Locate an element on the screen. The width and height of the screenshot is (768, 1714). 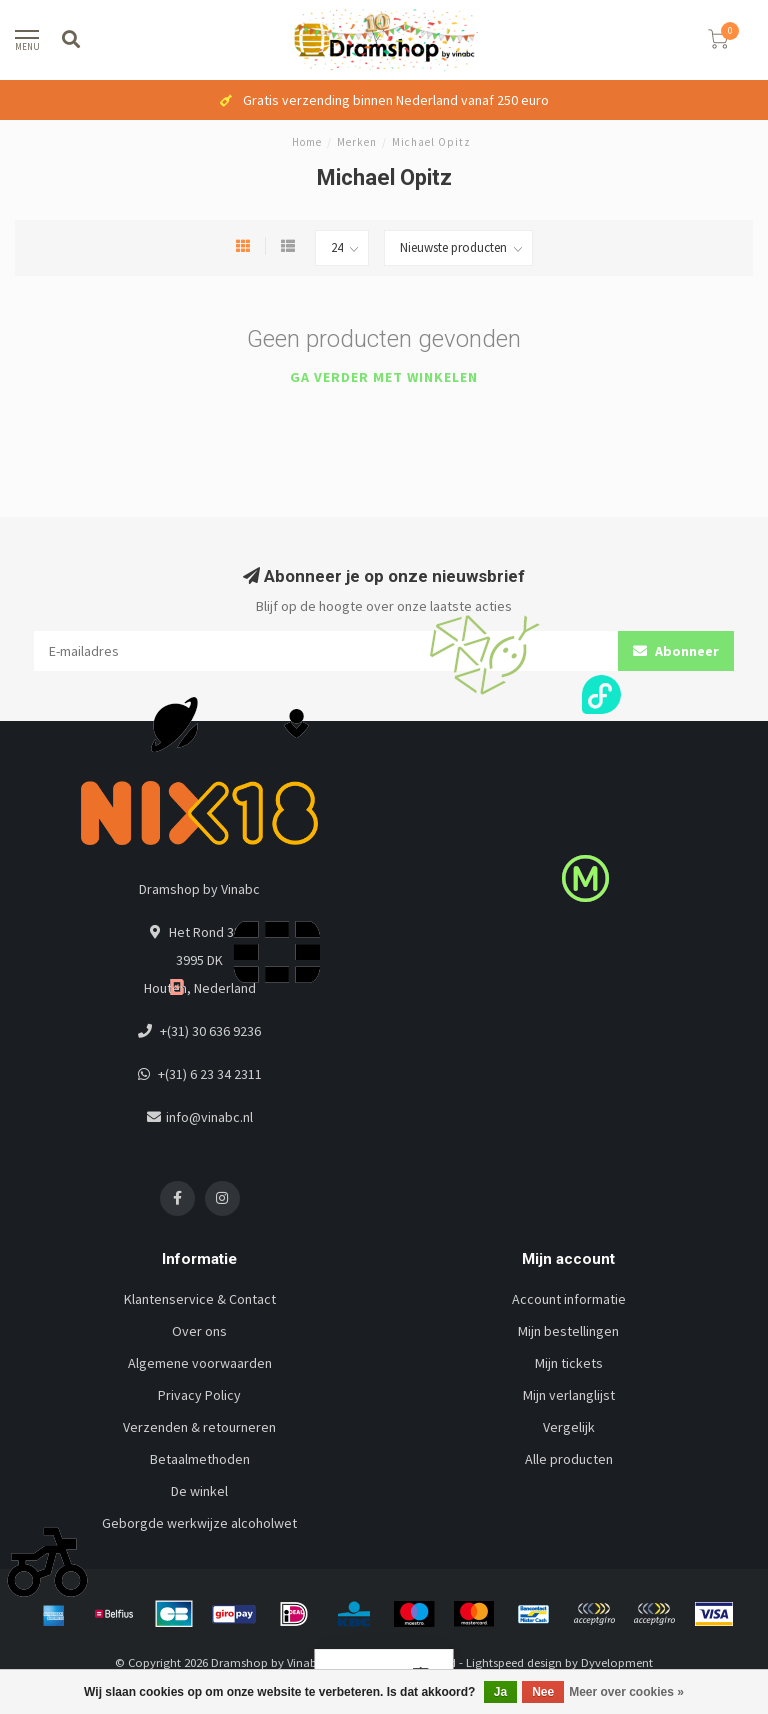
open the Paris Metro transit app is located at coordinates (585, 878).